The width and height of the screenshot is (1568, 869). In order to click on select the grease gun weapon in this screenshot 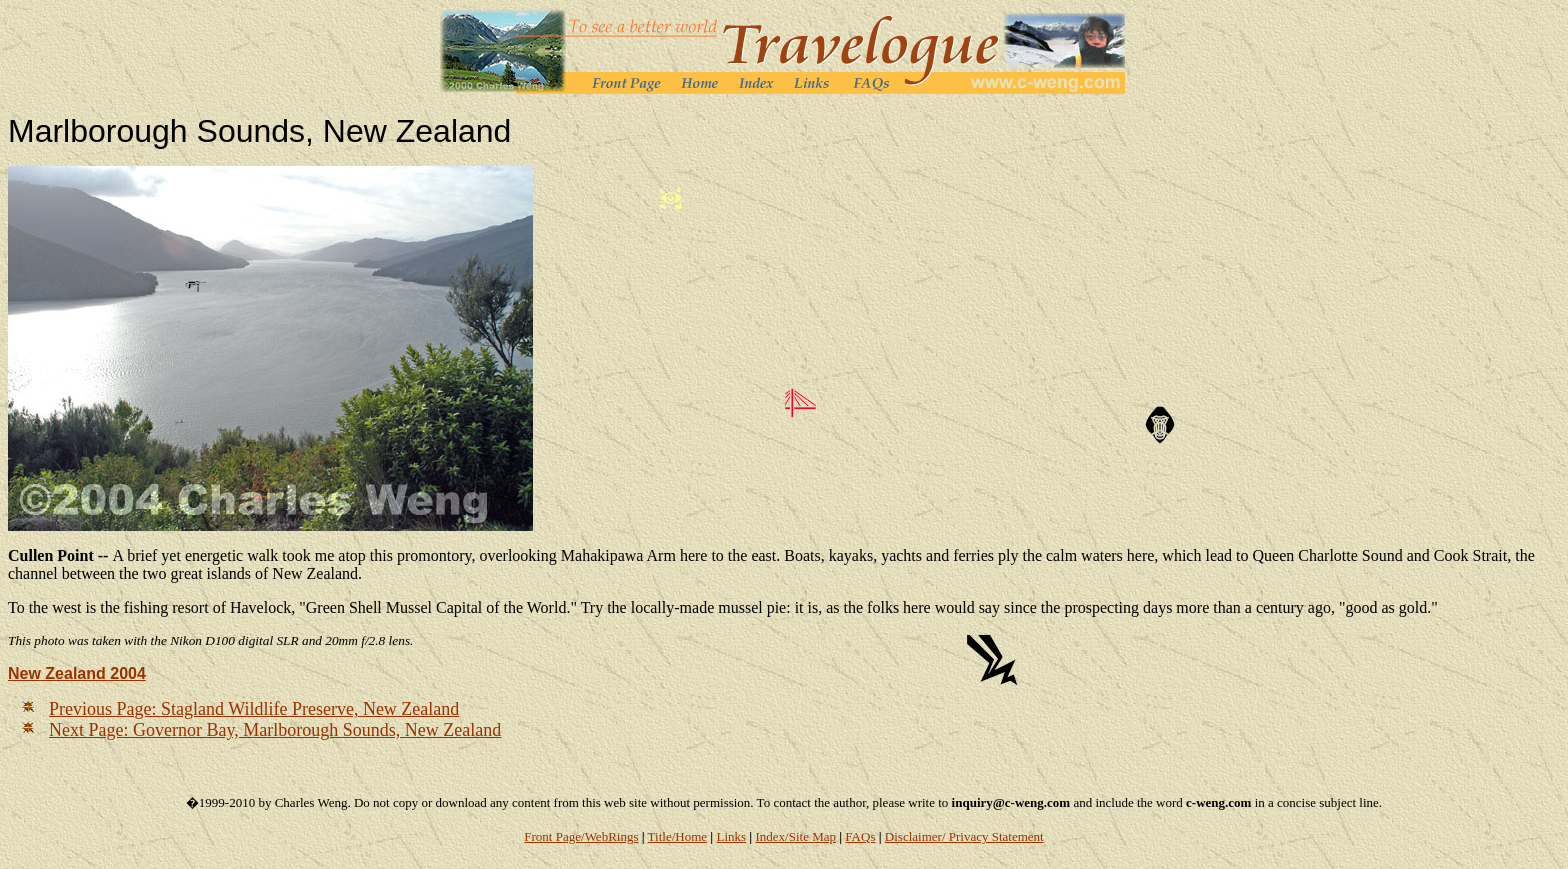, I will do `click(196, 286)`.